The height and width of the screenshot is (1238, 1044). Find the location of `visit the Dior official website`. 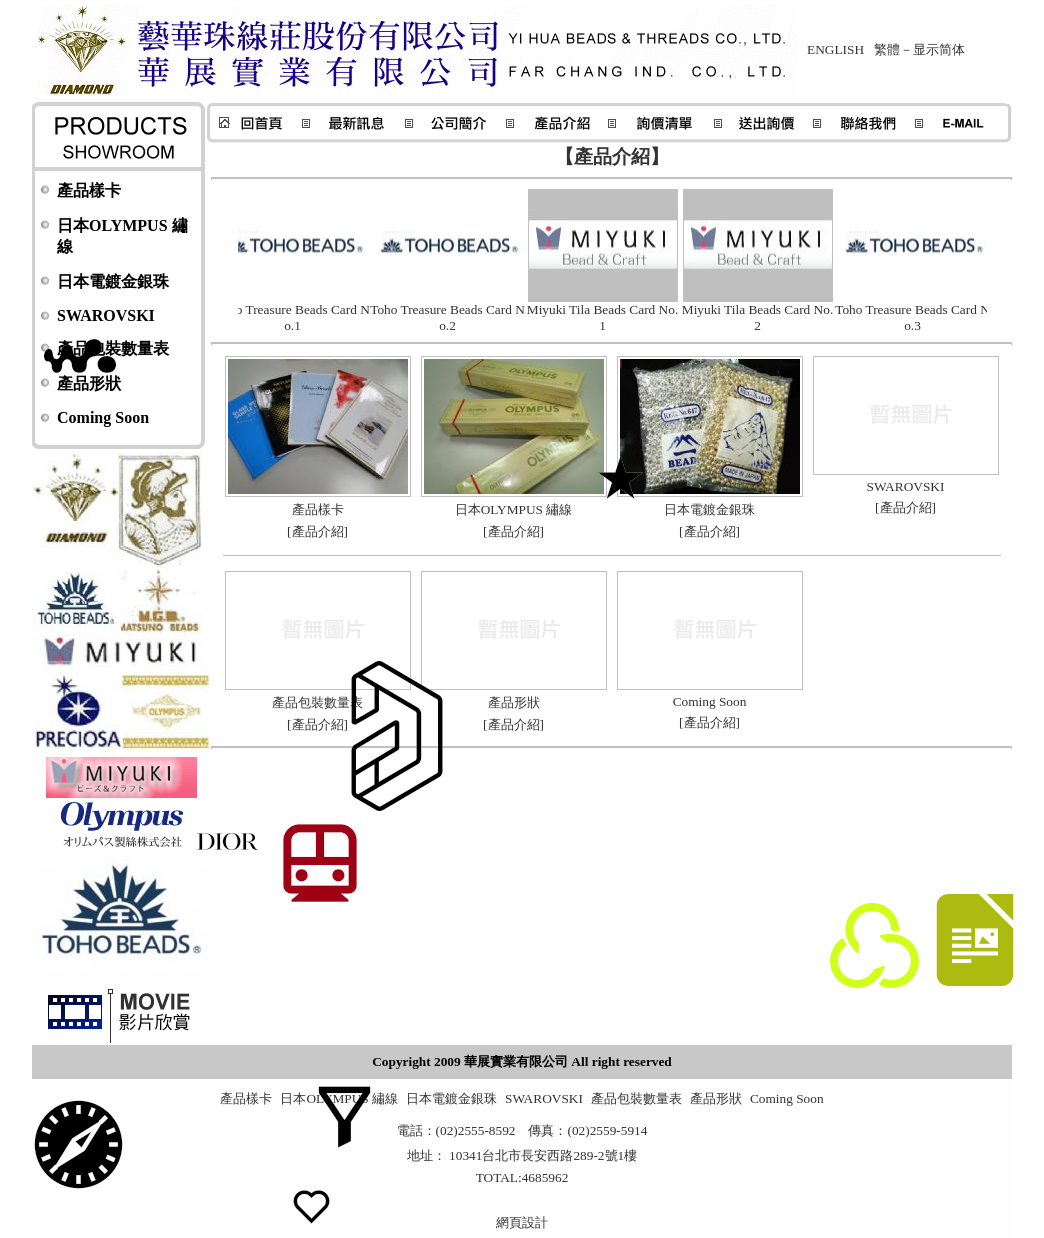

visit the Dior official website is located at coordinates (227, 841).